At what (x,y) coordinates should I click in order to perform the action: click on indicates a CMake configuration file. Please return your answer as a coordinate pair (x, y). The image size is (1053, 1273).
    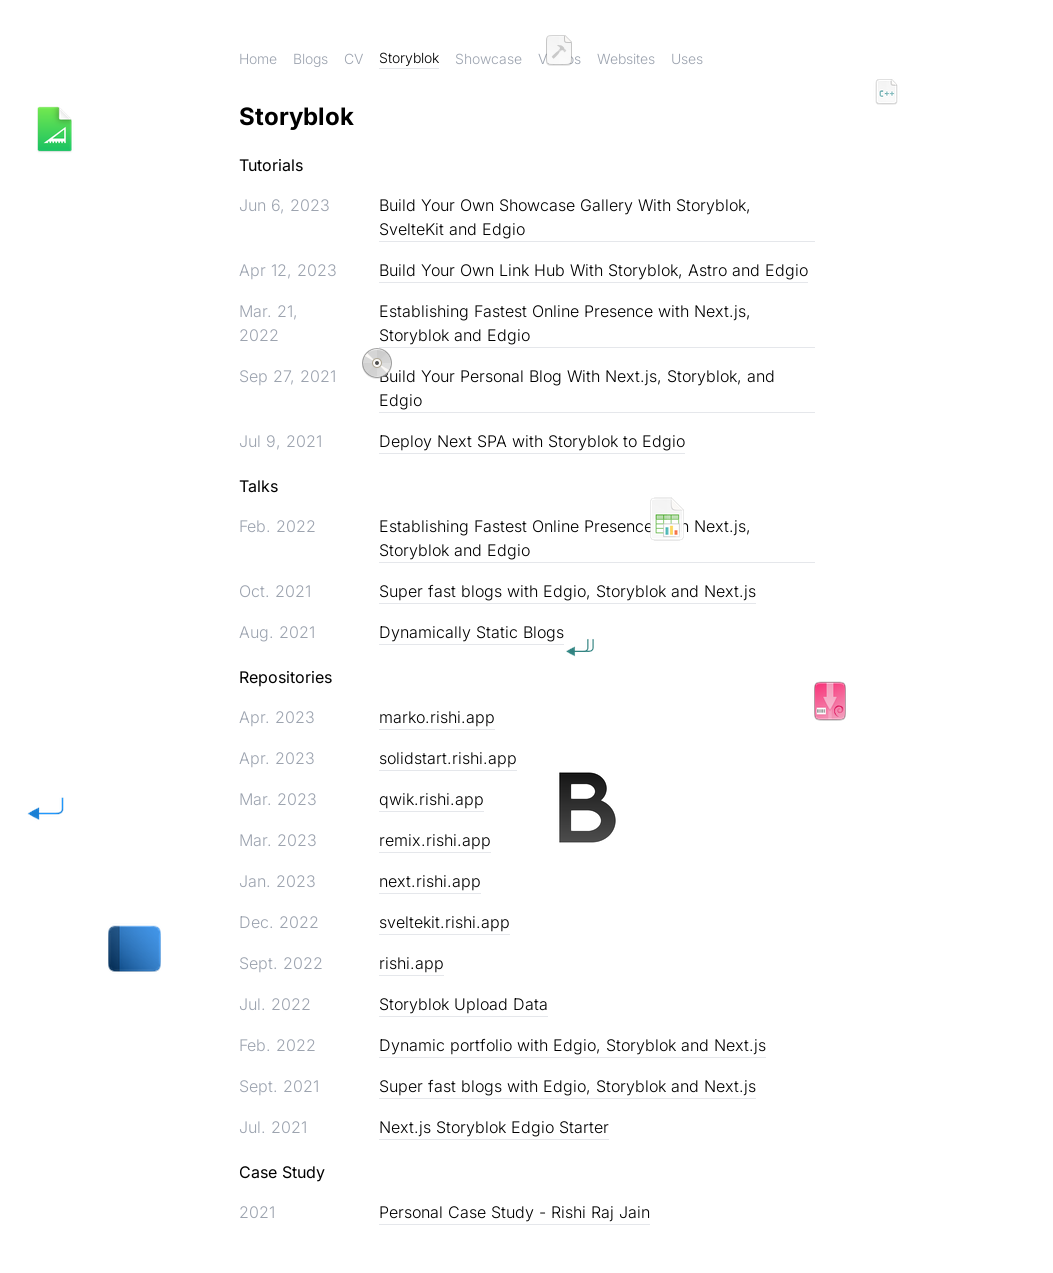
    Looking at the image, I should click on (559, 50).